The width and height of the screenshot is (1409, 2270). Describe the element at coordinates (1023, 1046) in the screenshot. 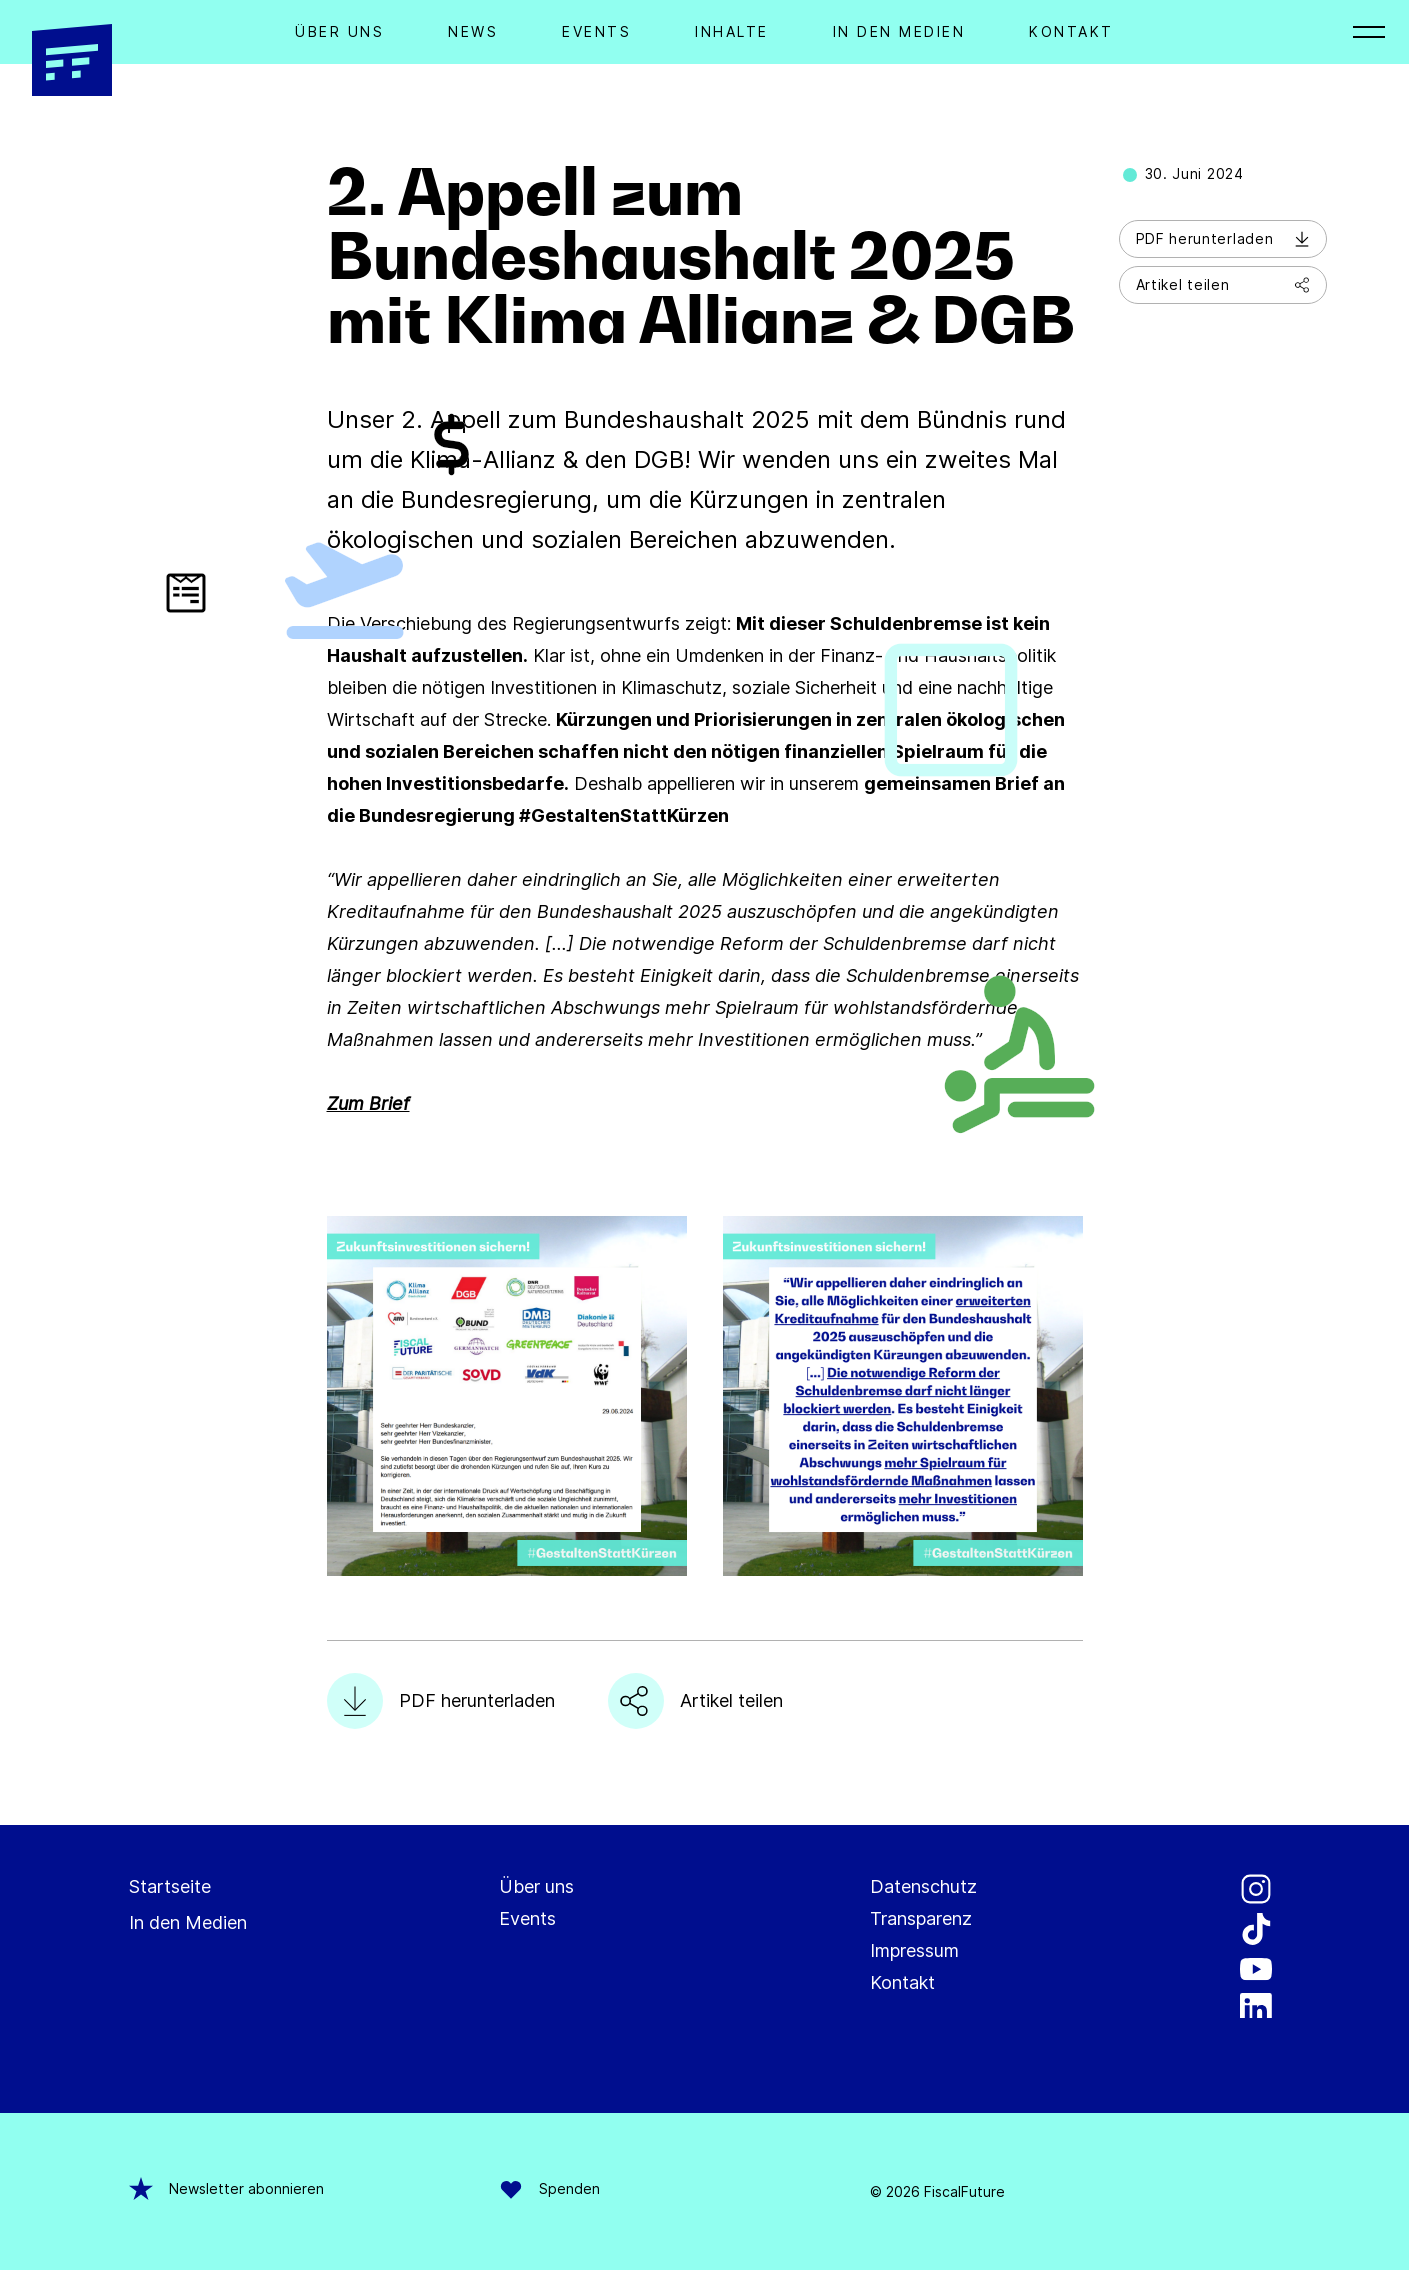

I see `access massage or spa services` at that location.